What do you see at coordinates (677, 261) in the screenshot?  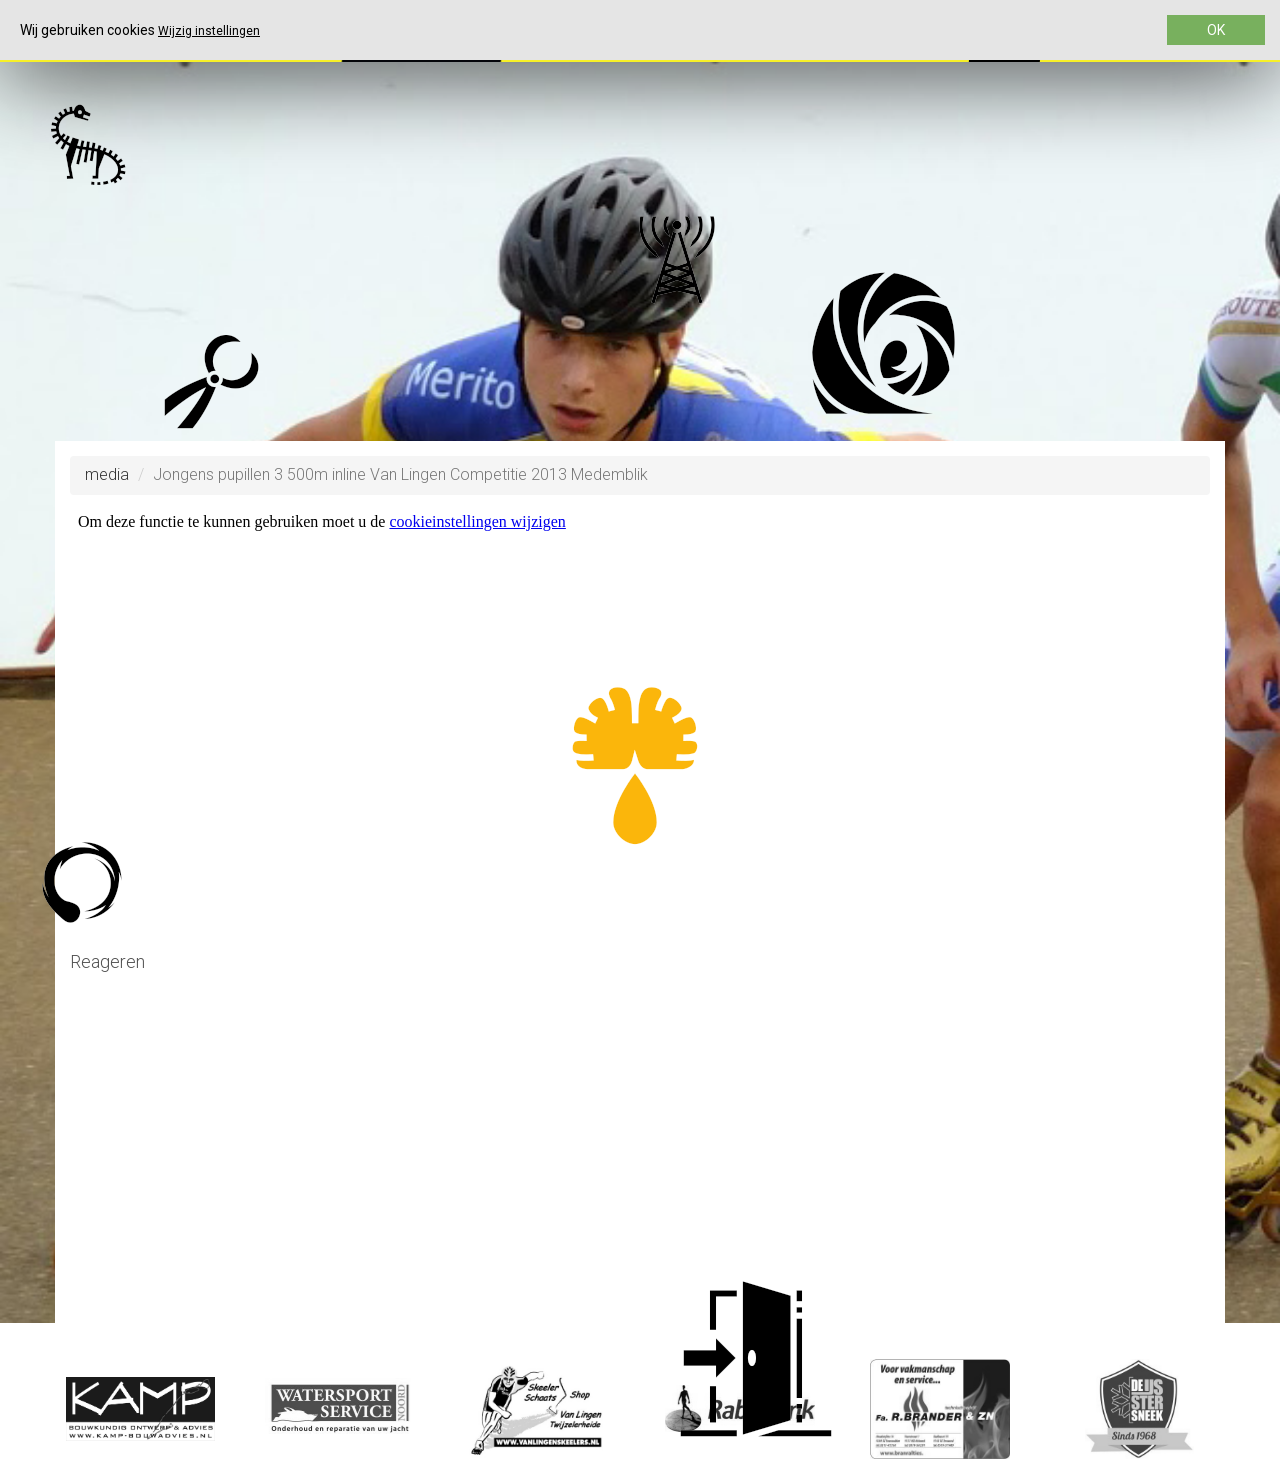 I see `broadcast or transmit a signal` at bounding box center [677, 261].